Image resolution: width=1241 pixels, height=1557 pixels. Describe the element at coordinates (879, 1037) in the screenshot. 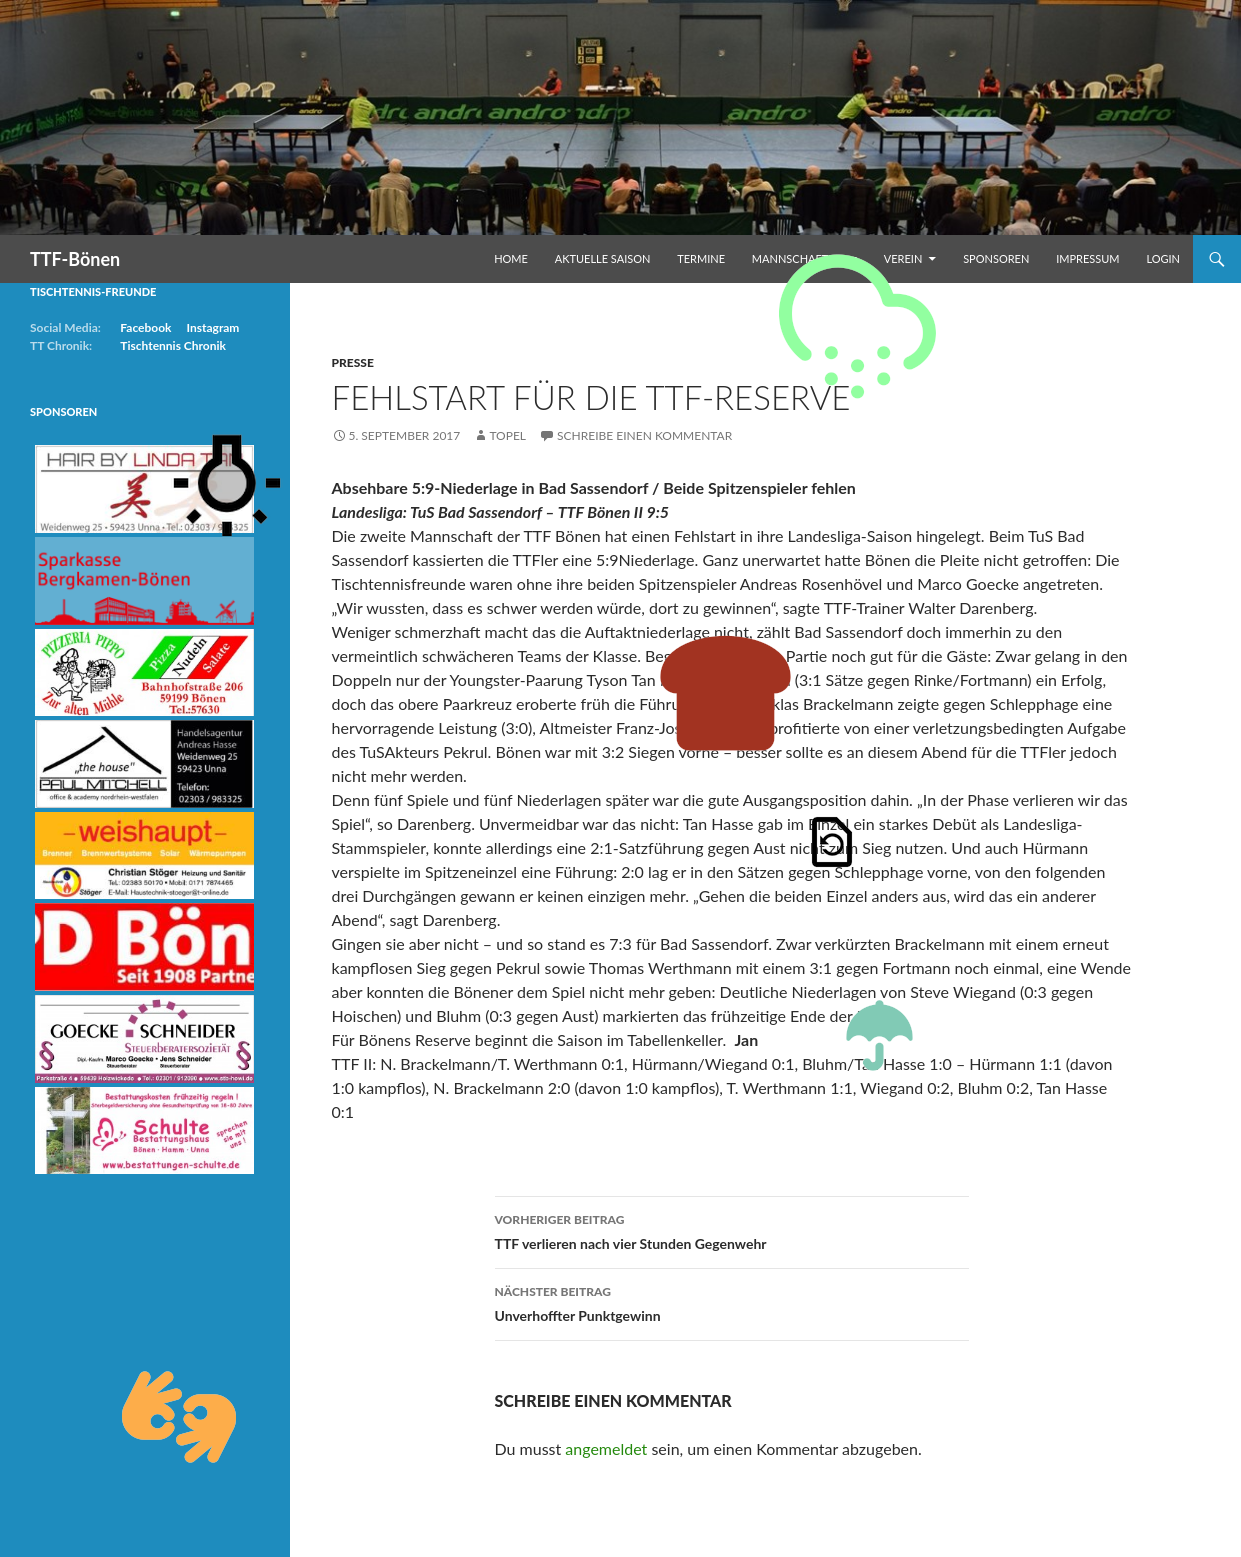

I see `view weather protection or rain forecast` at that location.